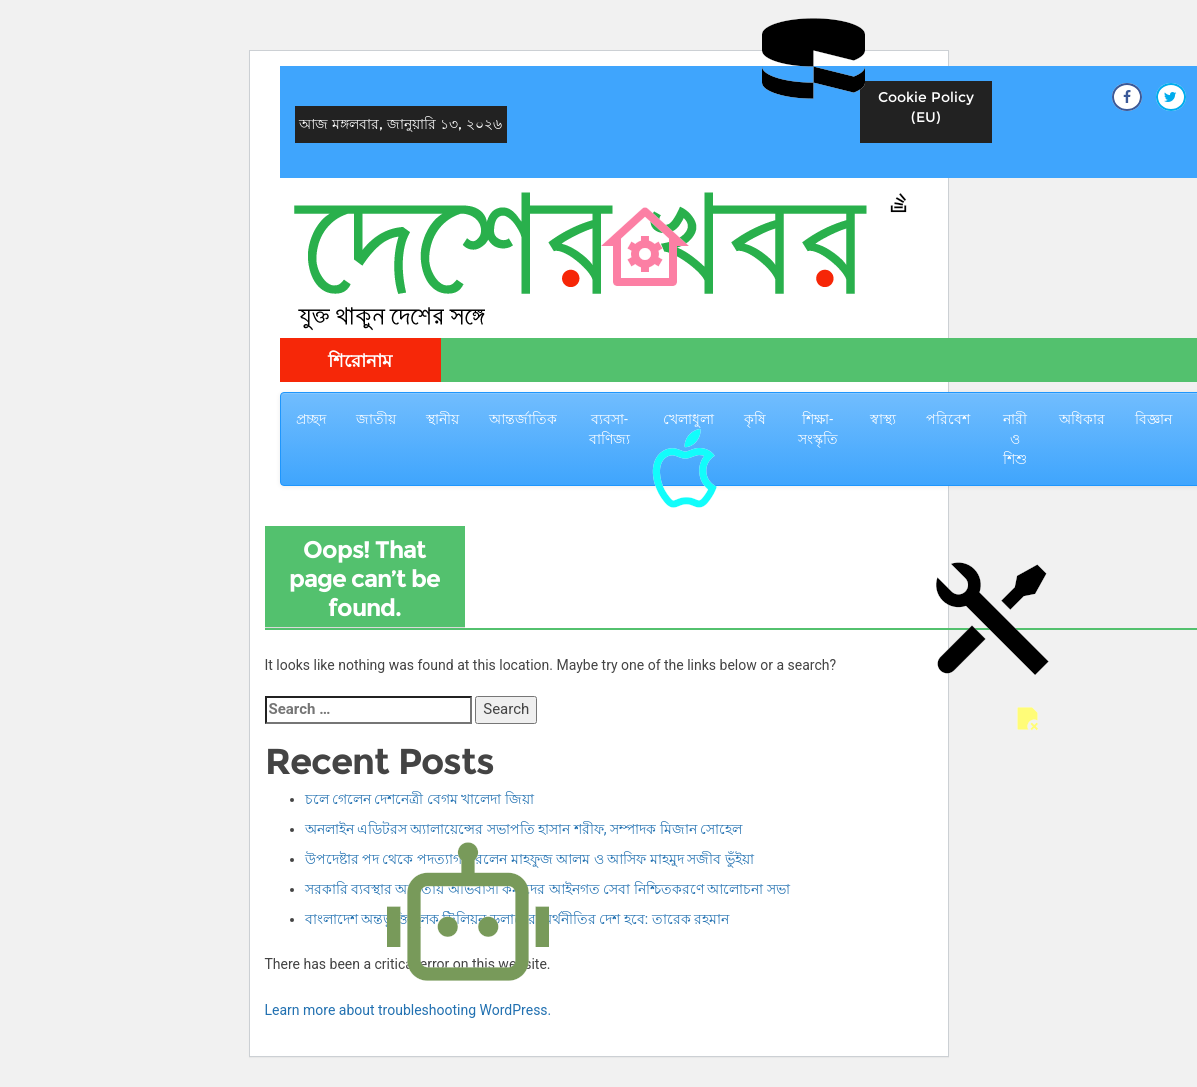 This screenshot has width=1197, height=1087. What do you see at coordinates (1027, 718) in the screenshot?
I see `close or dismiss the current file` at bounding box center [1027, 718].